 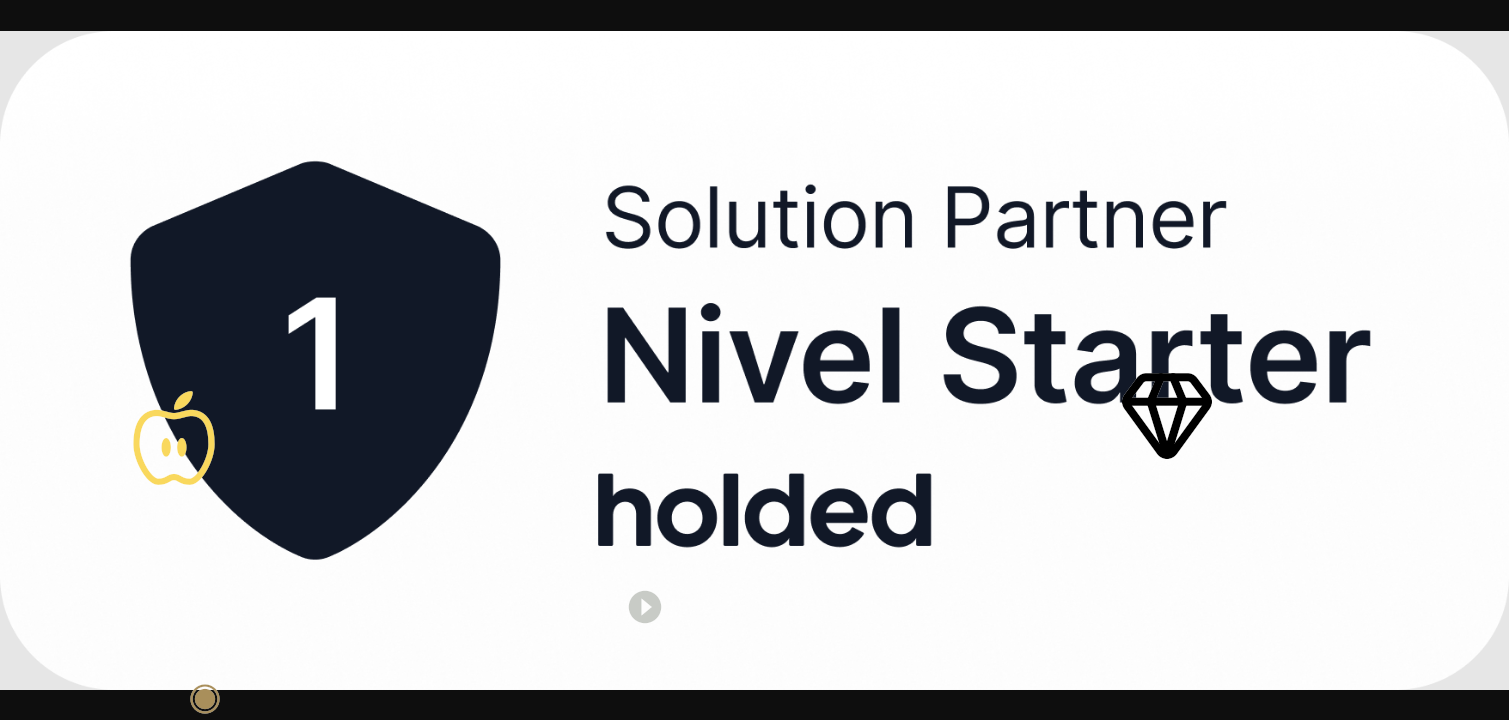 What do you see at coordinates (645, 607) in the screenshot?
I see `play media or video content` at bounding box center [645, 607].